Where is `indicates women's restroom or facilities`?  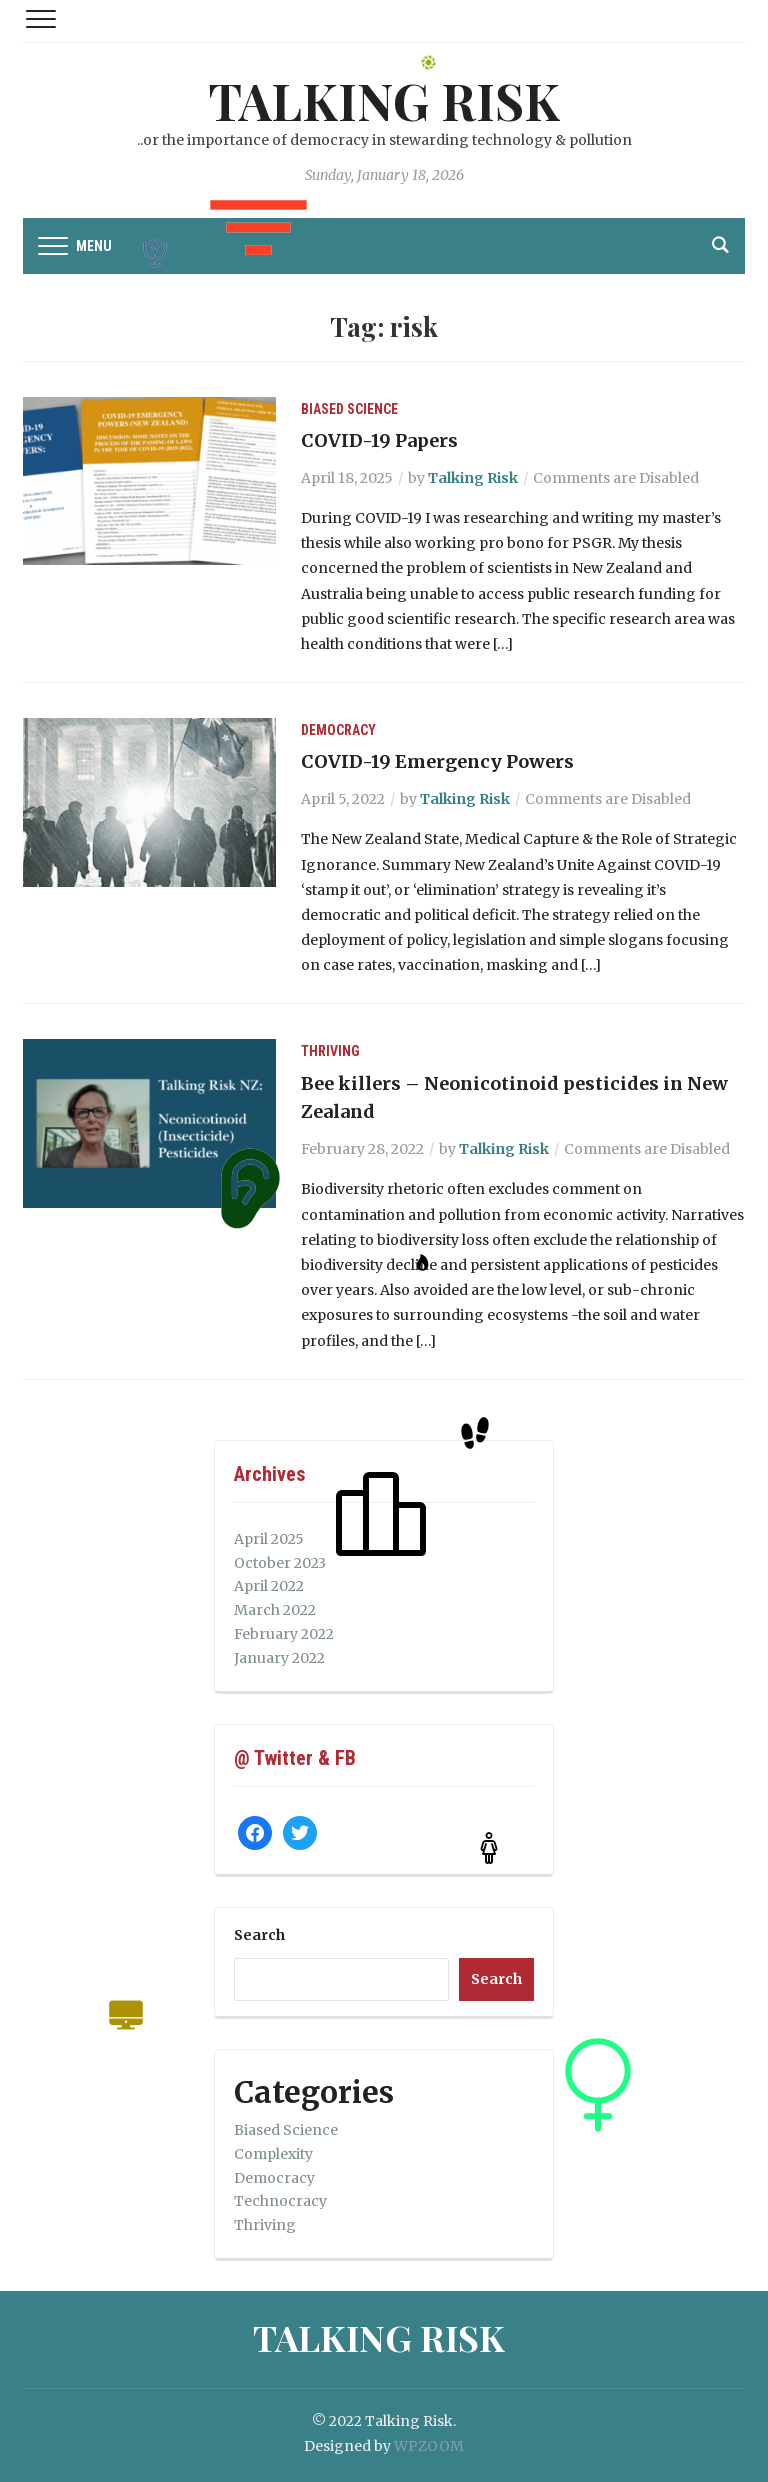 indicates women's restroom or facilities is located at coordinates (489, 1848).